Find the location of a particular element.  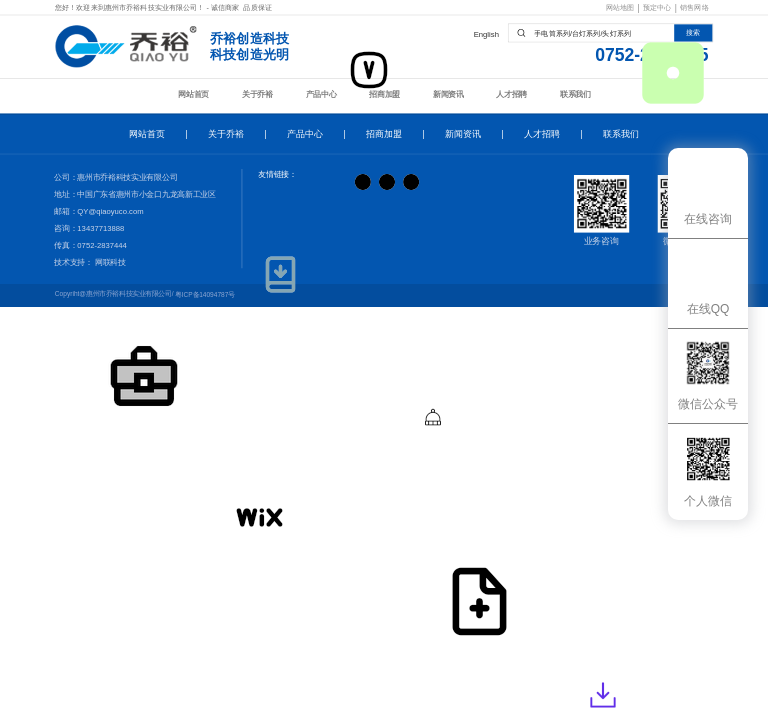

create a new file is located at coordinates (479, 601).